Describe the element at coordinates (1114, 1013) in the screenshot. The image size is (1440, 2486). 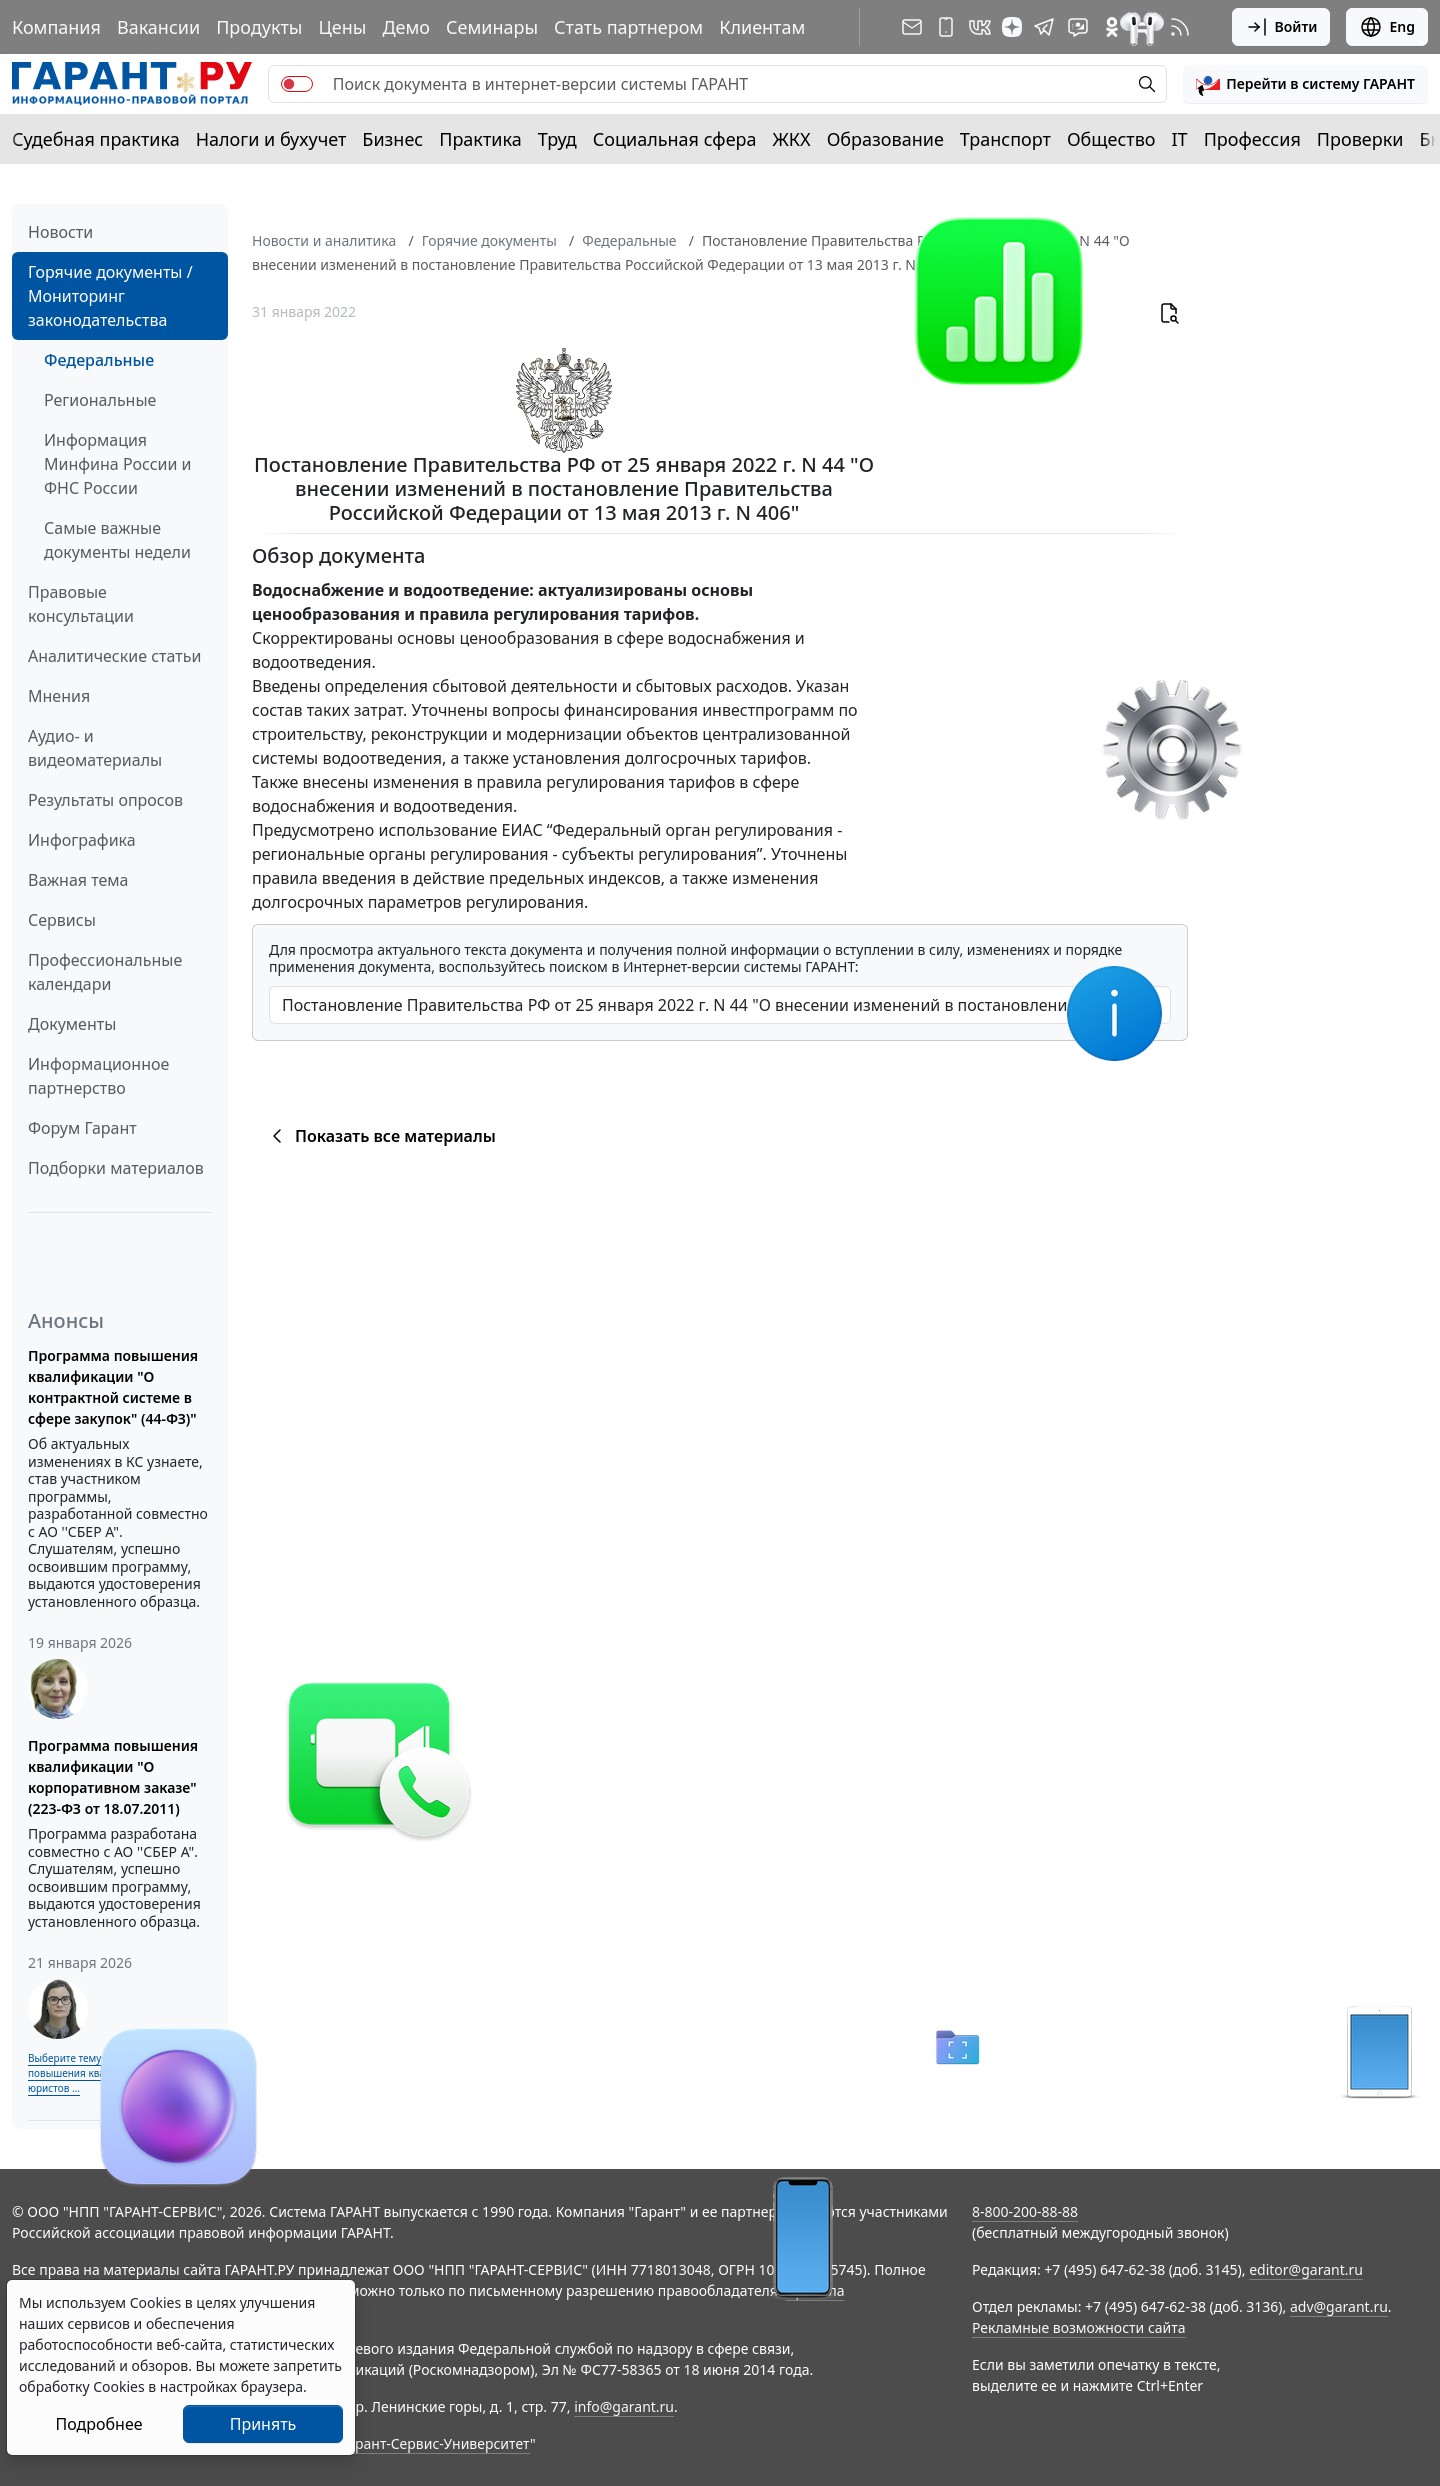
I see `view more information about this item` at that location.